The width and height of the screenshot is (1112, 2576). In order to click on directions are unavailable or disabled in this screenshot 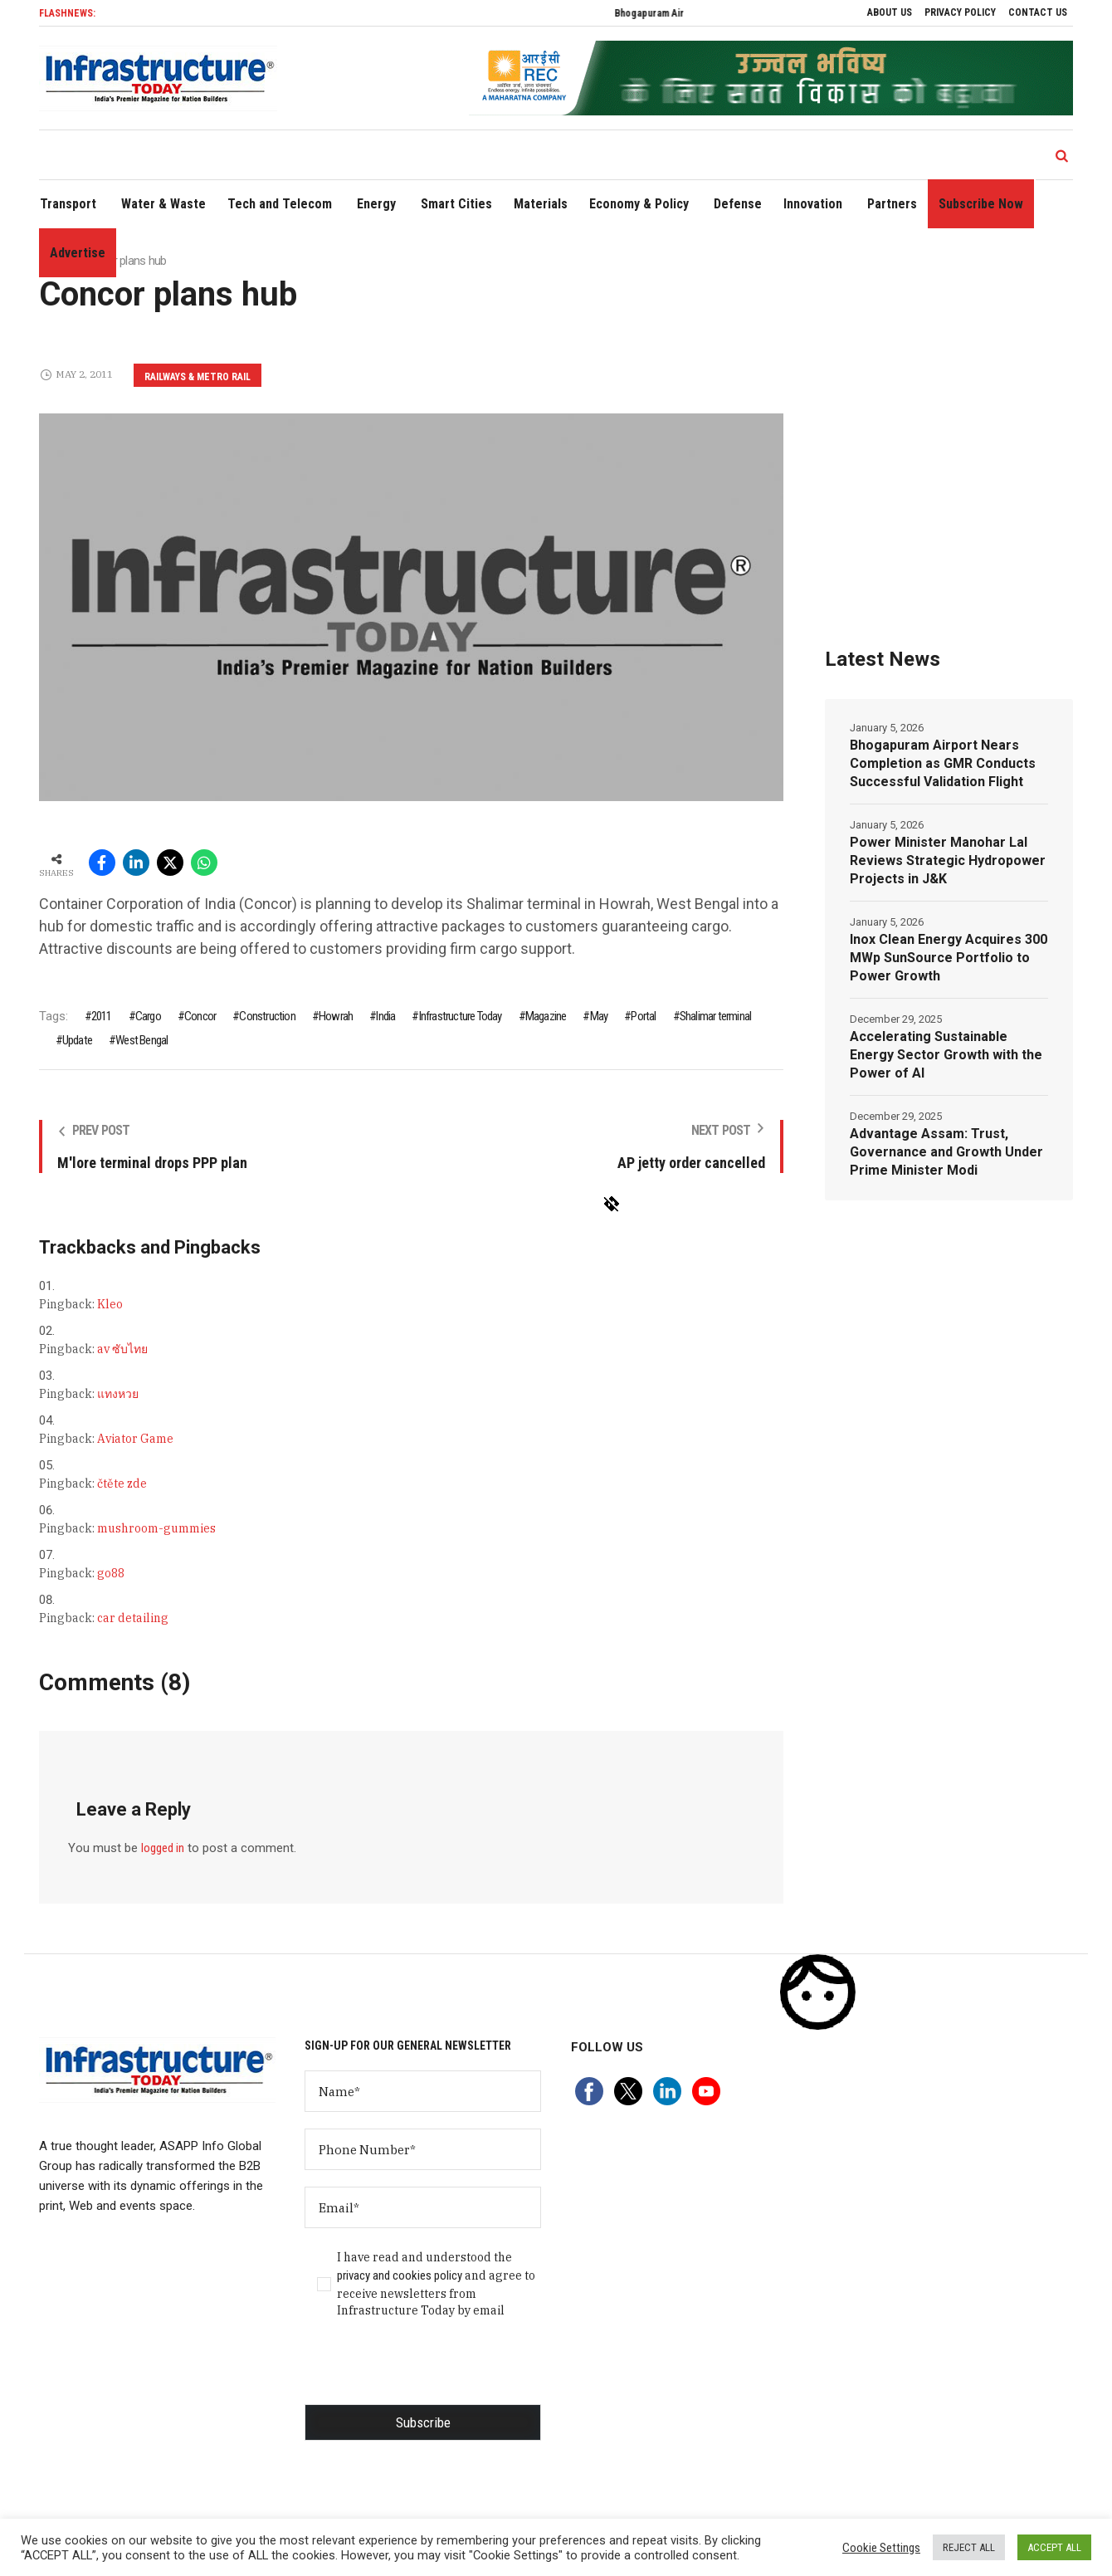, I will do `click(612, 1204)`.